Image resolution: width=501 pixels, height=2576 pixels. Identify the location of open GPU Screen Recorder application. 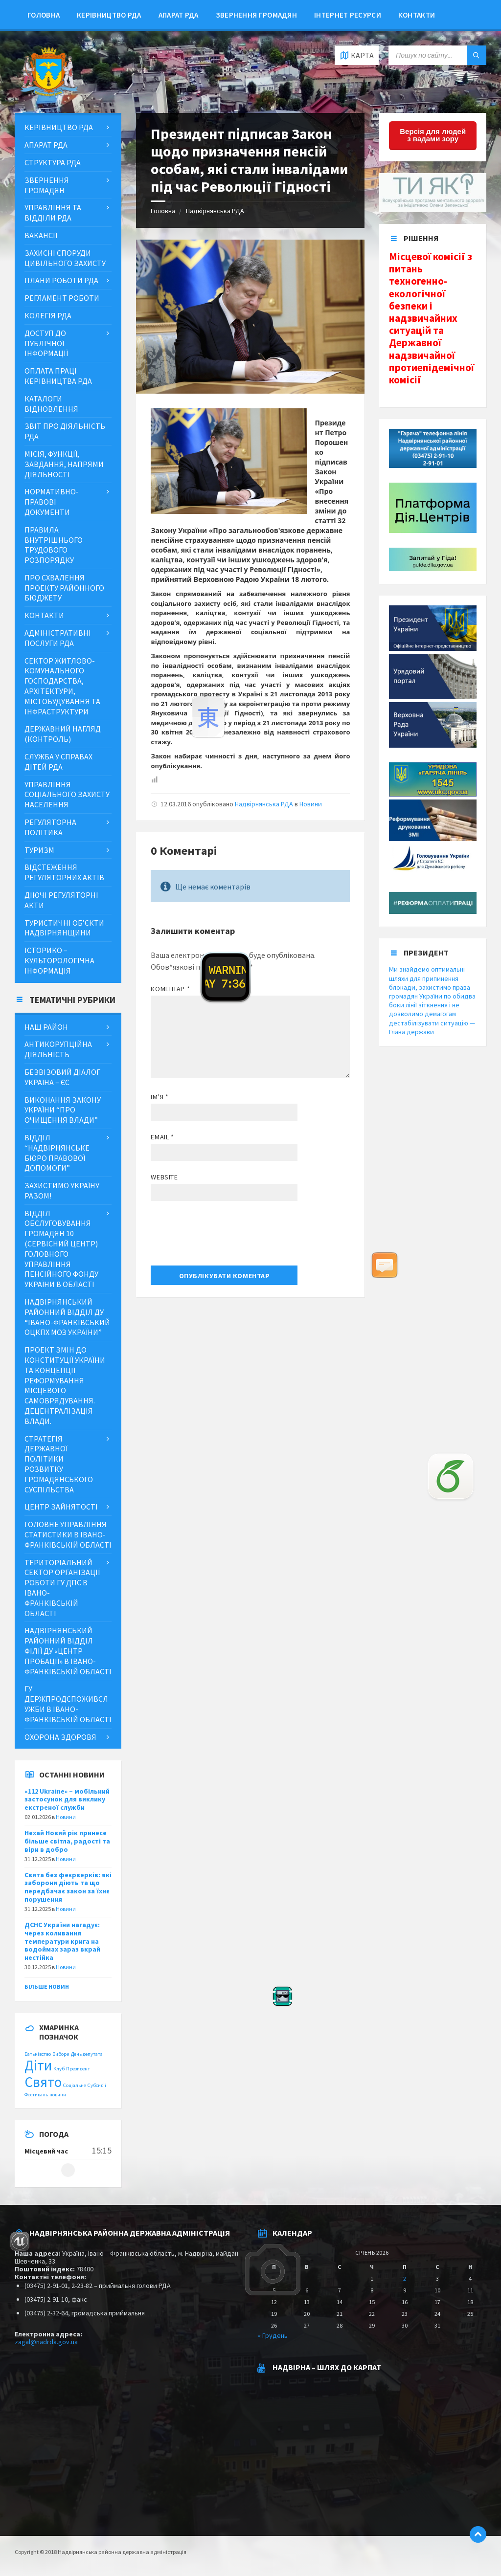
(282, 1996).